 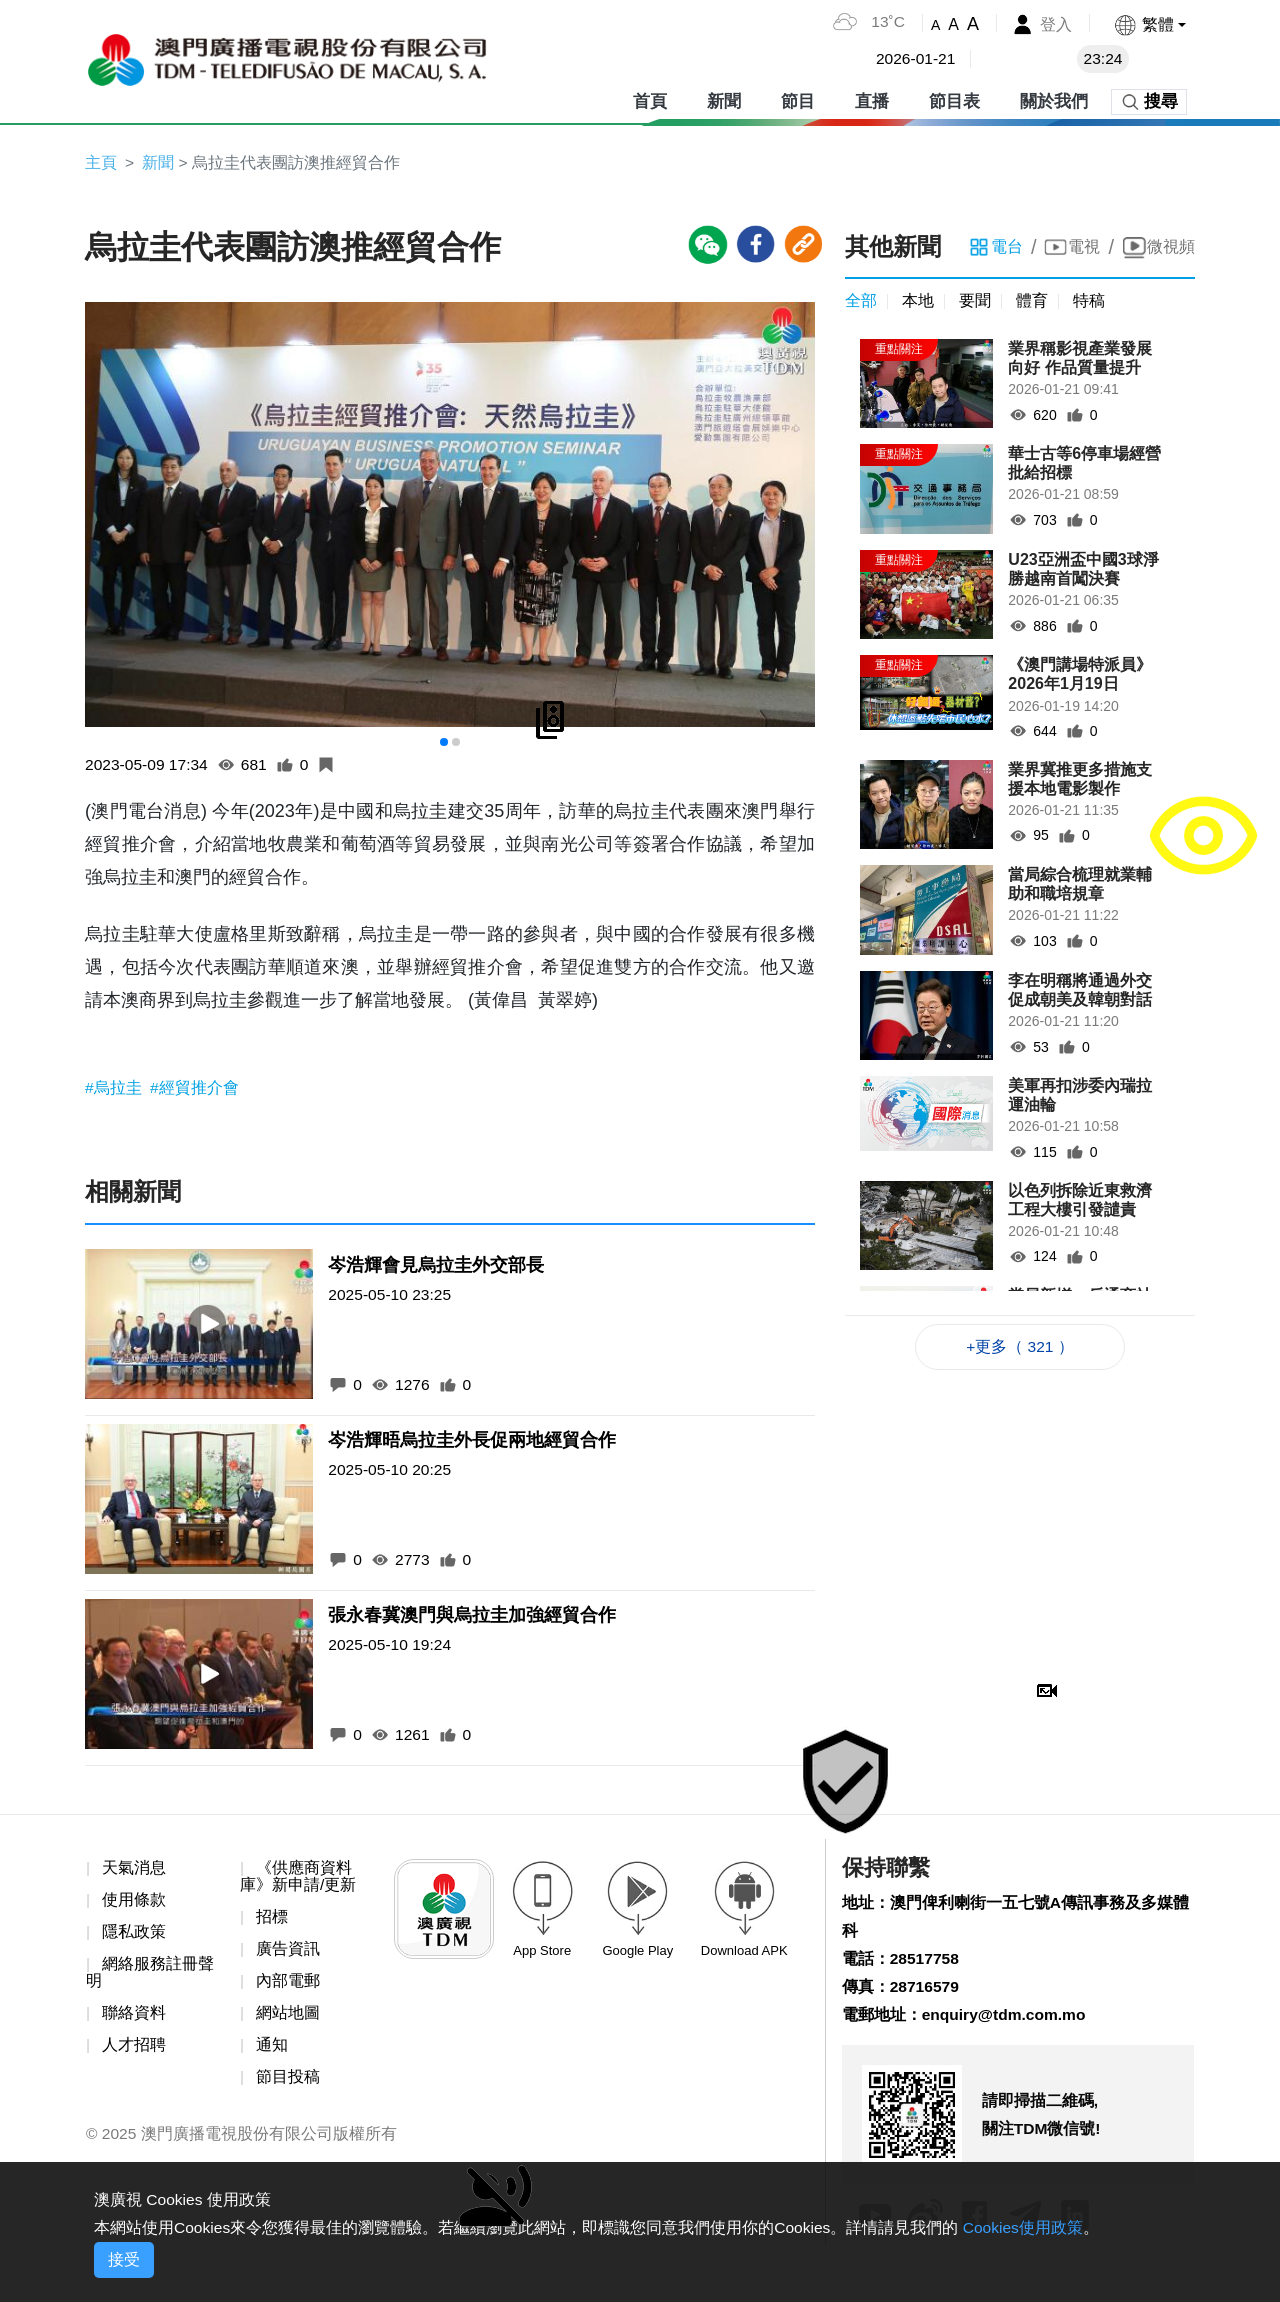 What do you see at coordinates (1047, 1691) in the screenshot?
I see `indicates a missed video call` at bounding box center [1047, 1691].